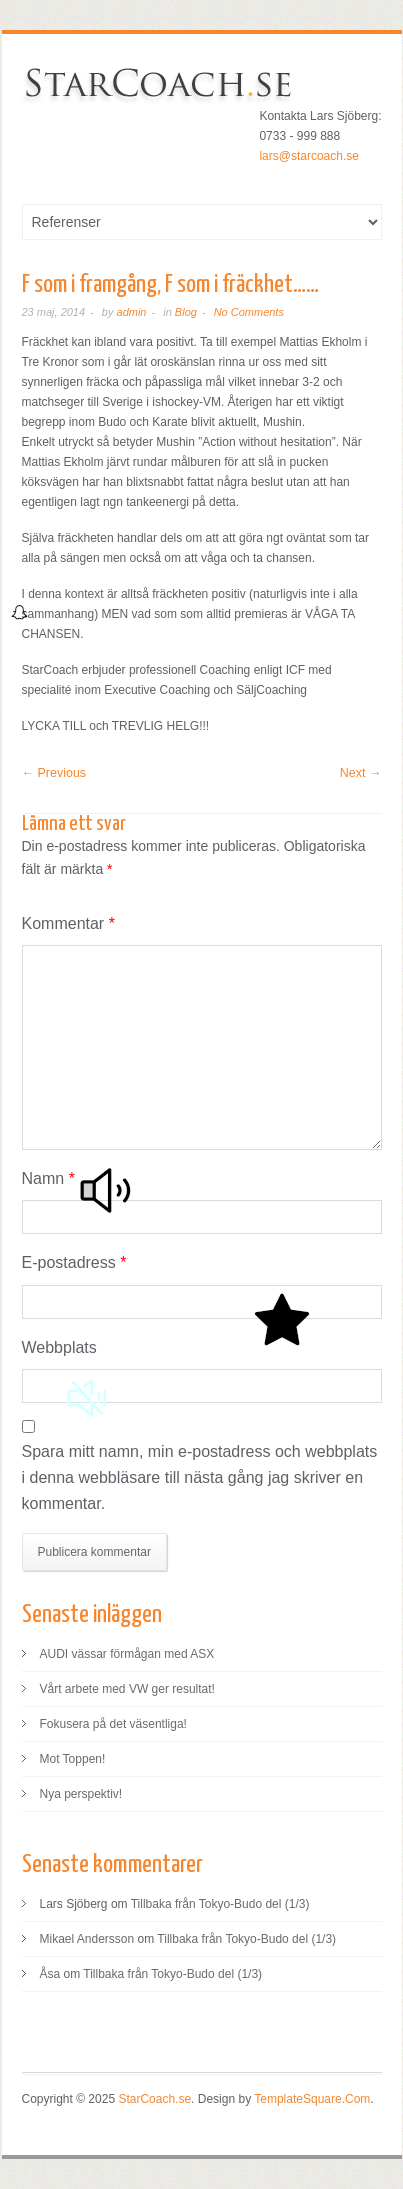  Describe the element at coordinates (19, 612) in the screenshot. I see `open Snapchat app` at that location.